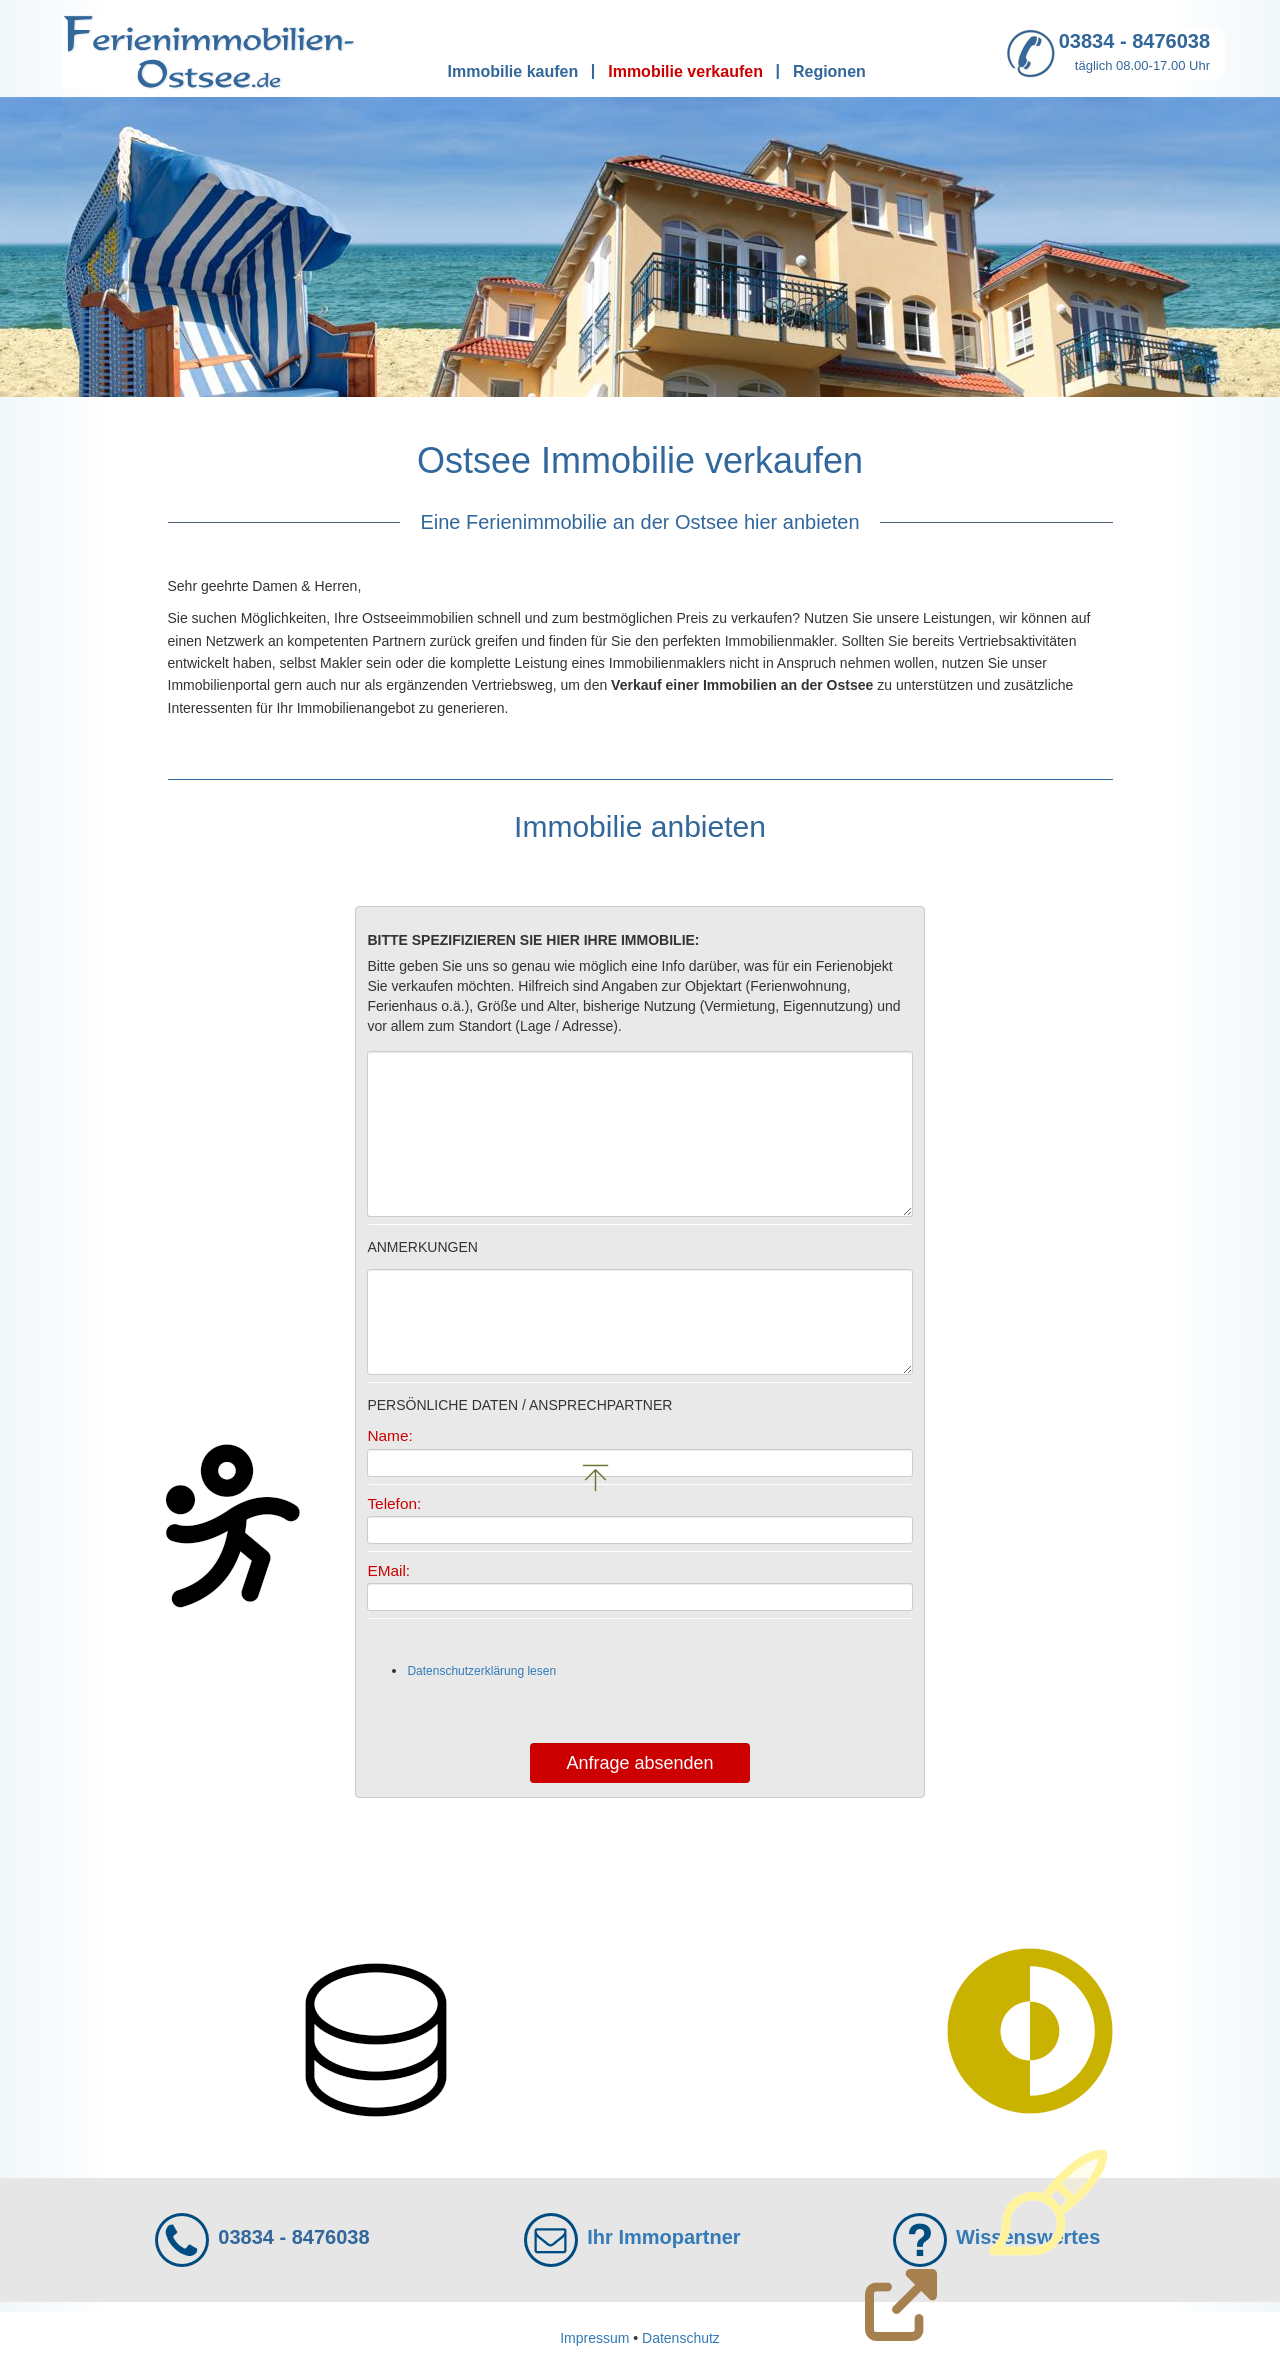 The image size is (1280, 2365). Describe the element at coordinates (595, 1477) in the screenshot. I see `upload a file or content` at that location.